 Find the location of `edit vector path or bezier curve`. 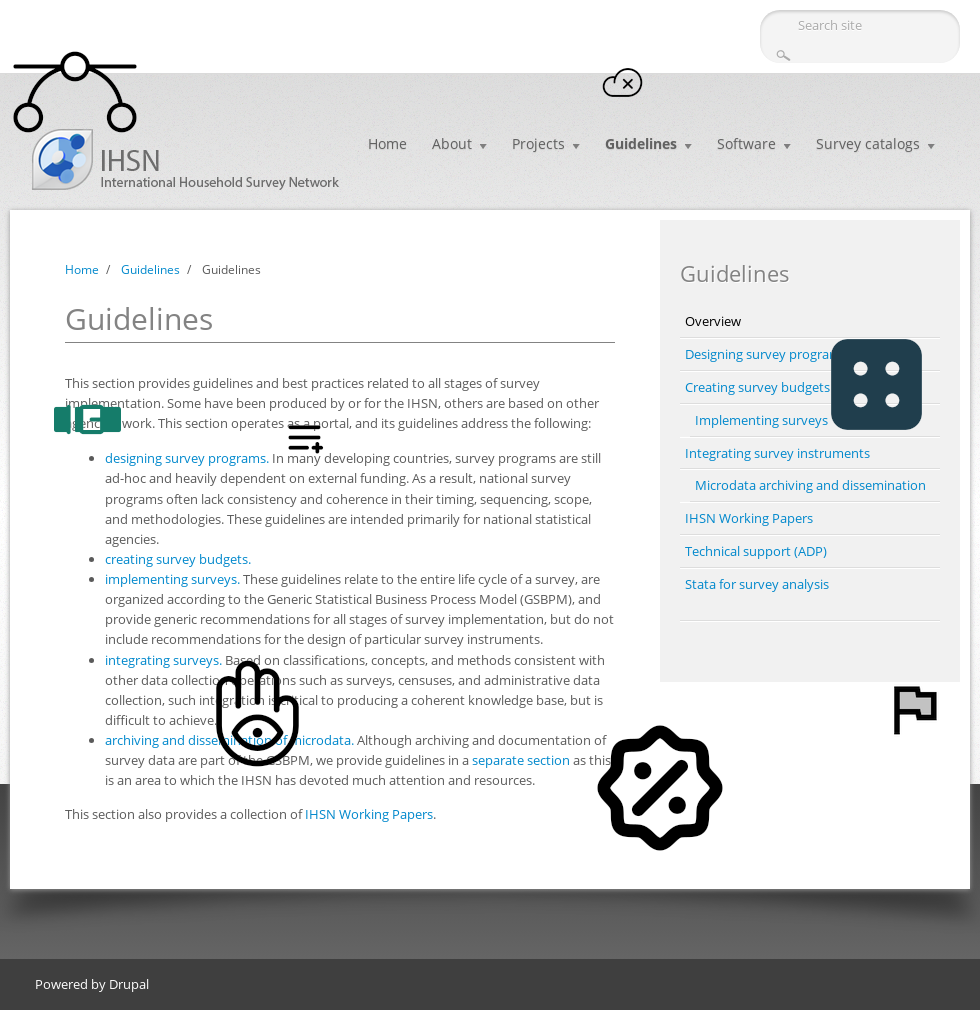

edit vector path or bezier curve is located at coordinates (75, 92).